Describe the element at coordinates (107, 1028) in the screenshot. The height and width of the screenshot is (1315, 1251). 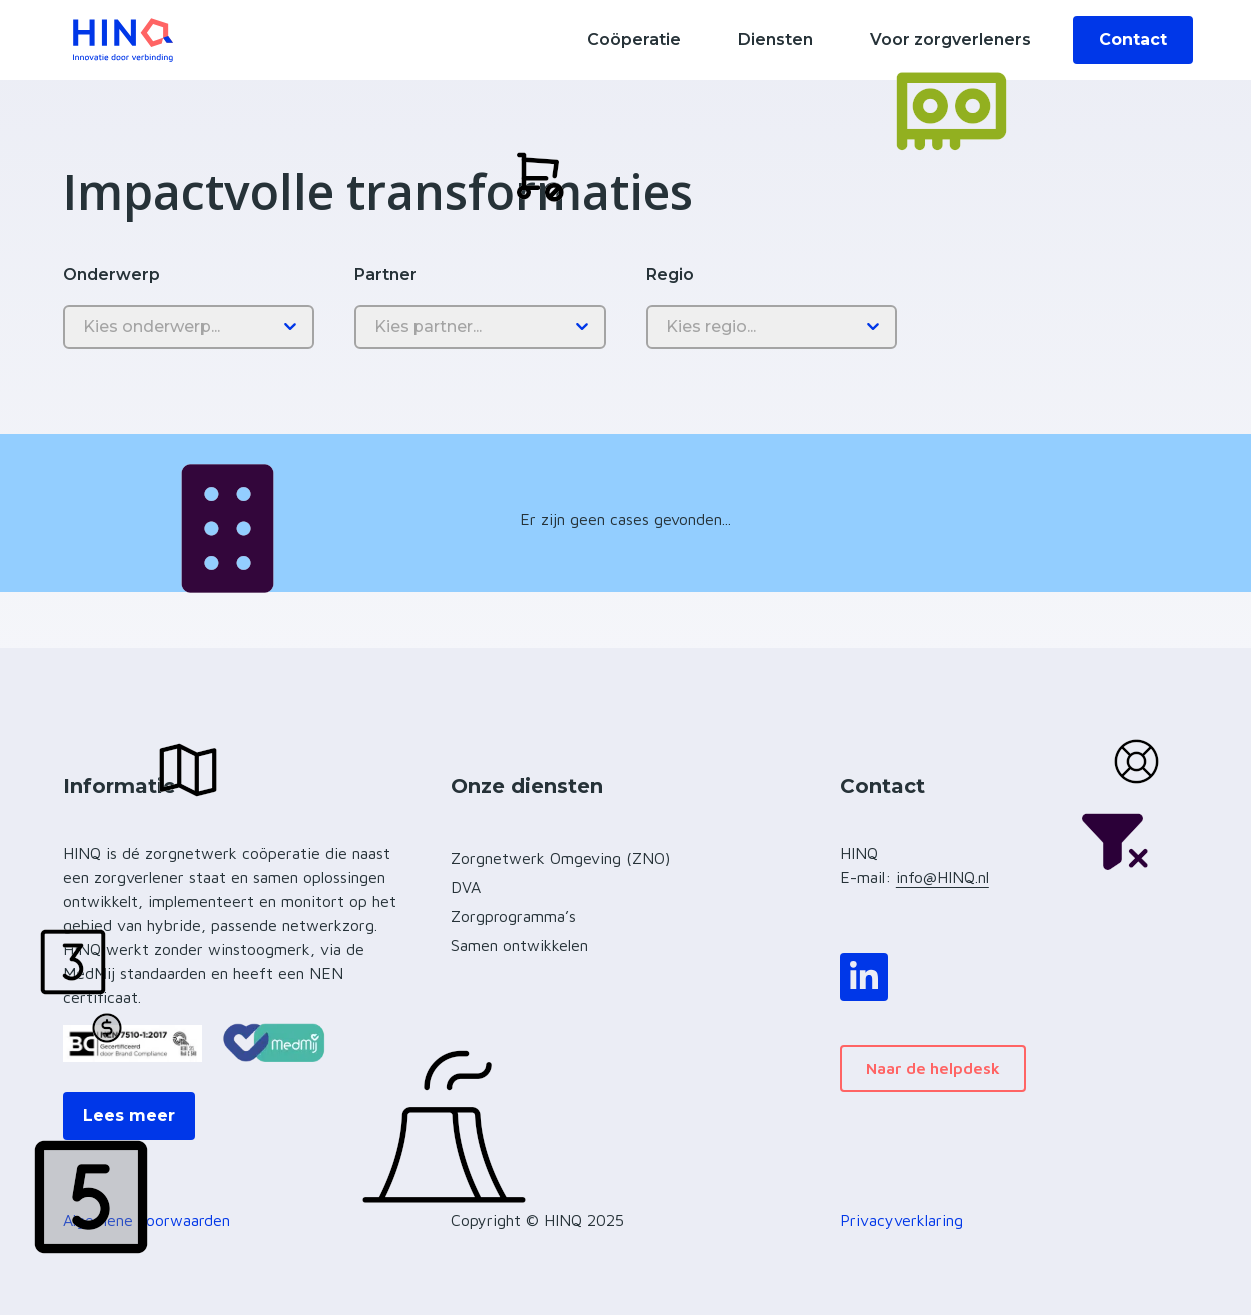
I see `view account balance or financial summary` at that location.